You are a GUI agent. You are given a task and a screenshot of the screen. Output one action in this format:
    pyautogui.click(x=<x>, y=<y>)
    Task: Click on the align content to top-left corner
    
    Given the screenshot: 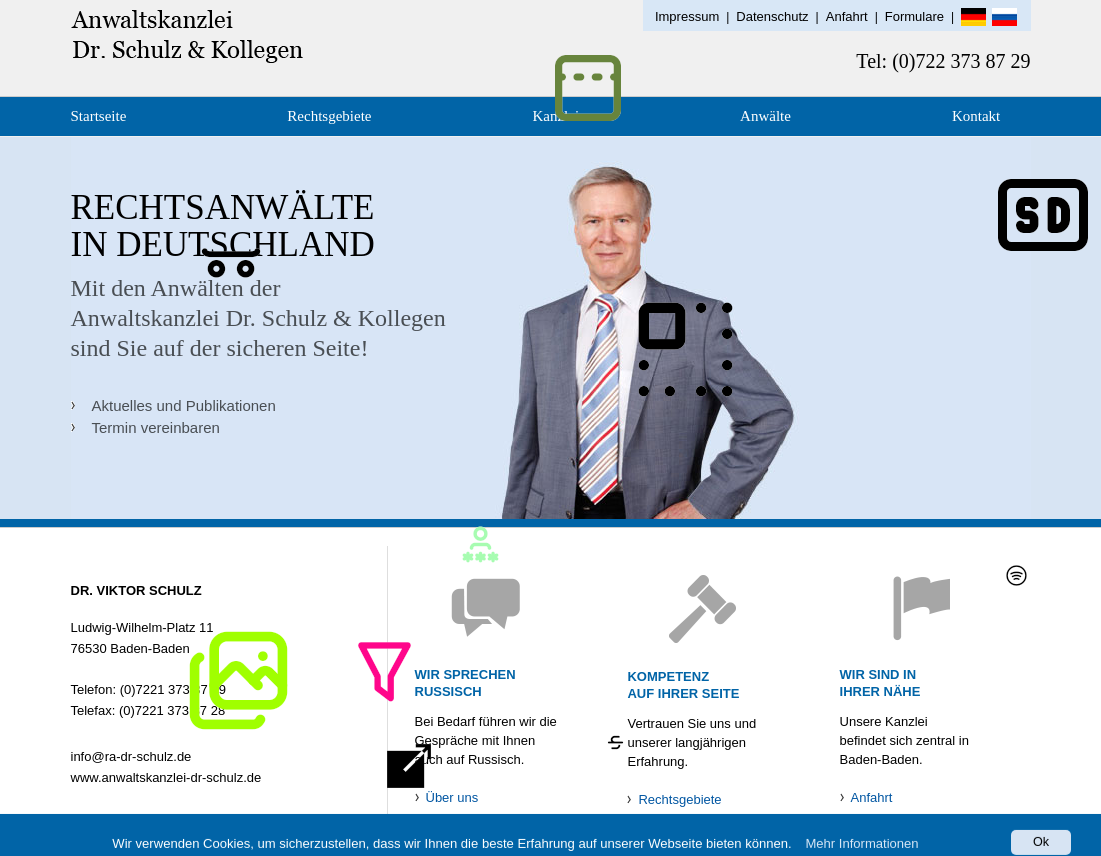 What is the action you would take?
    pyautogui.click(x=685, y=349)
    